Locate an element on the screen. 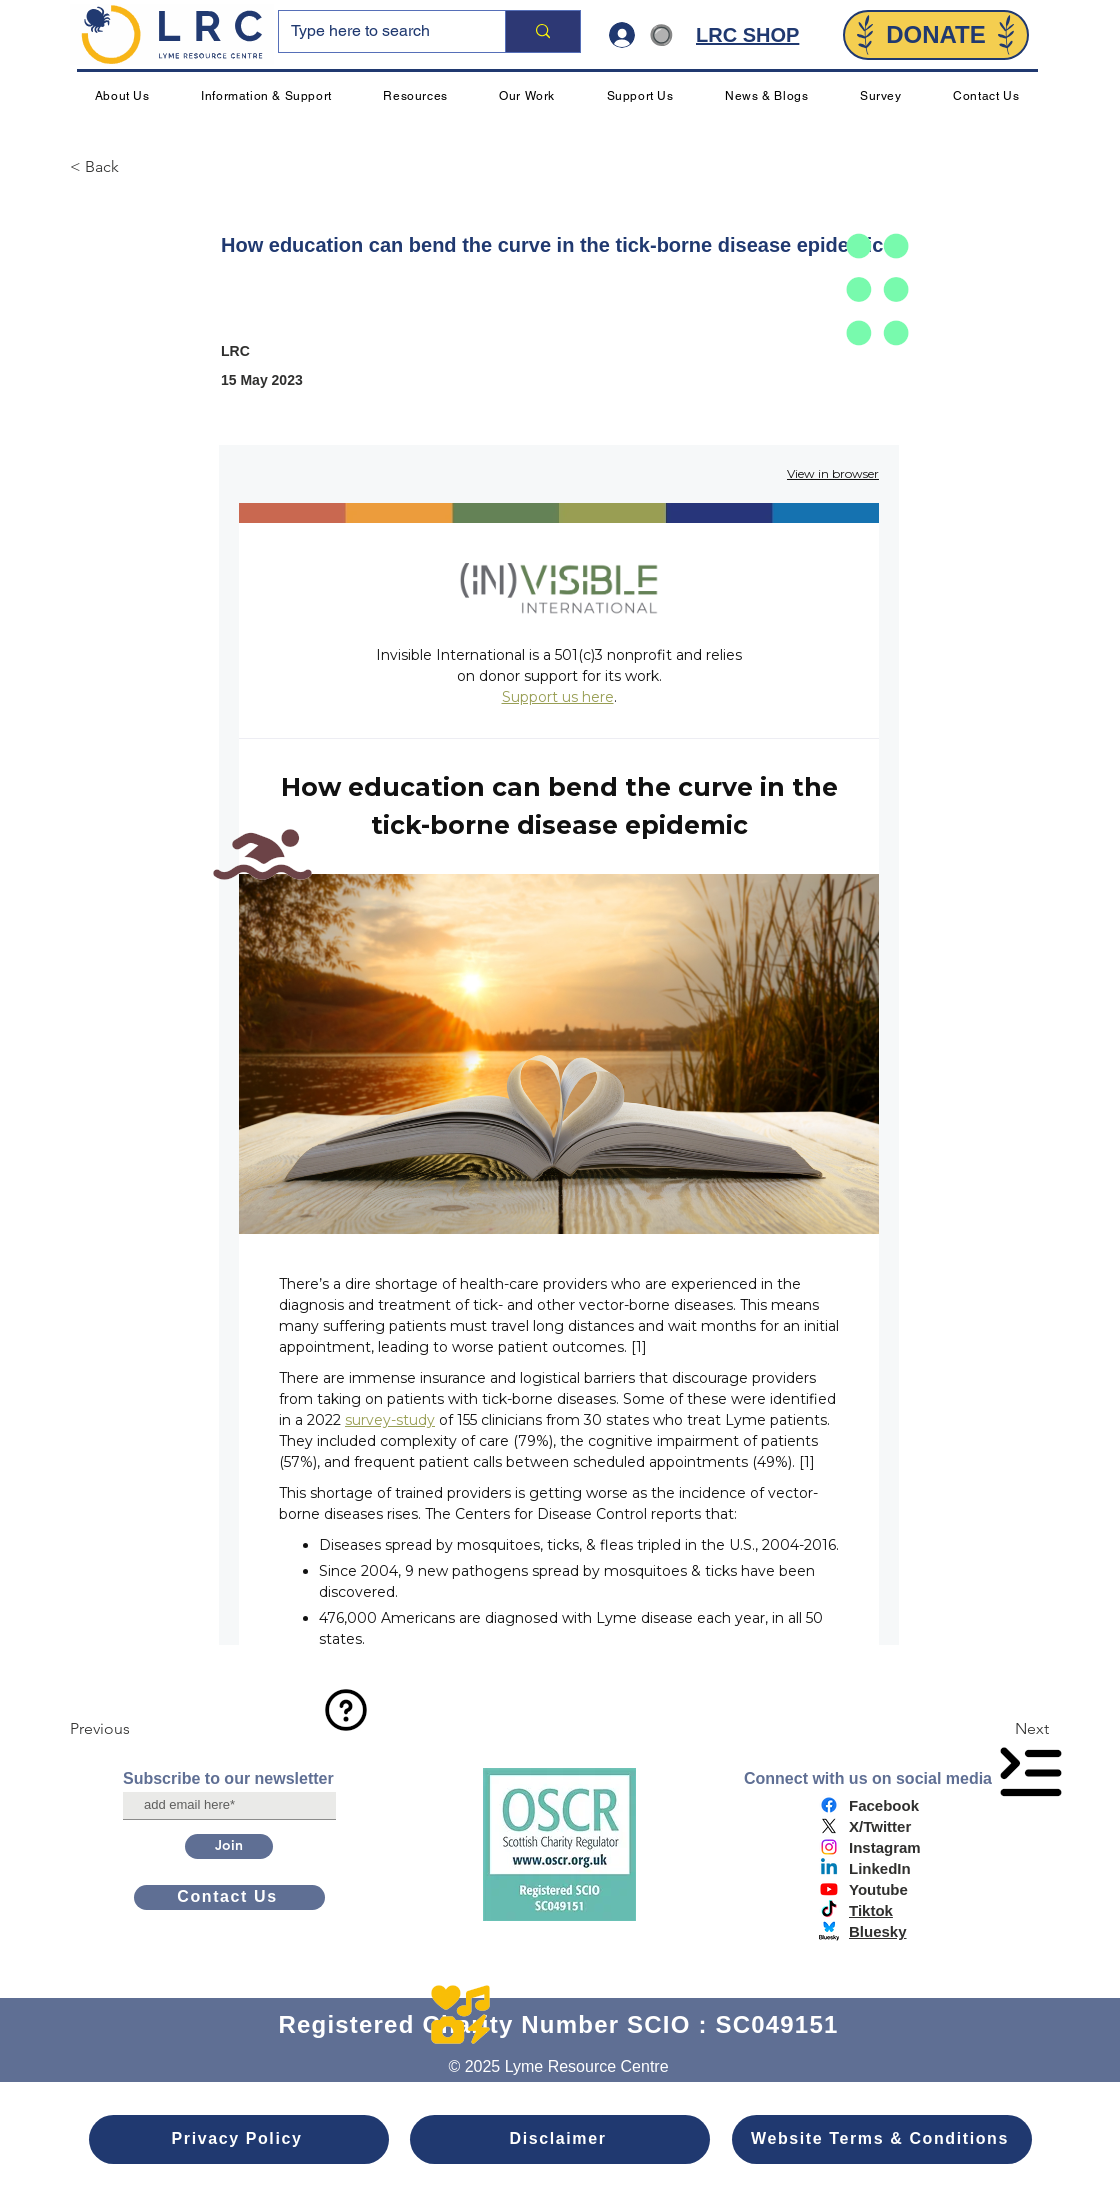 This screenshot has height=2198, width=1120. increase text indentation is located at coordinates (1031, 1773).